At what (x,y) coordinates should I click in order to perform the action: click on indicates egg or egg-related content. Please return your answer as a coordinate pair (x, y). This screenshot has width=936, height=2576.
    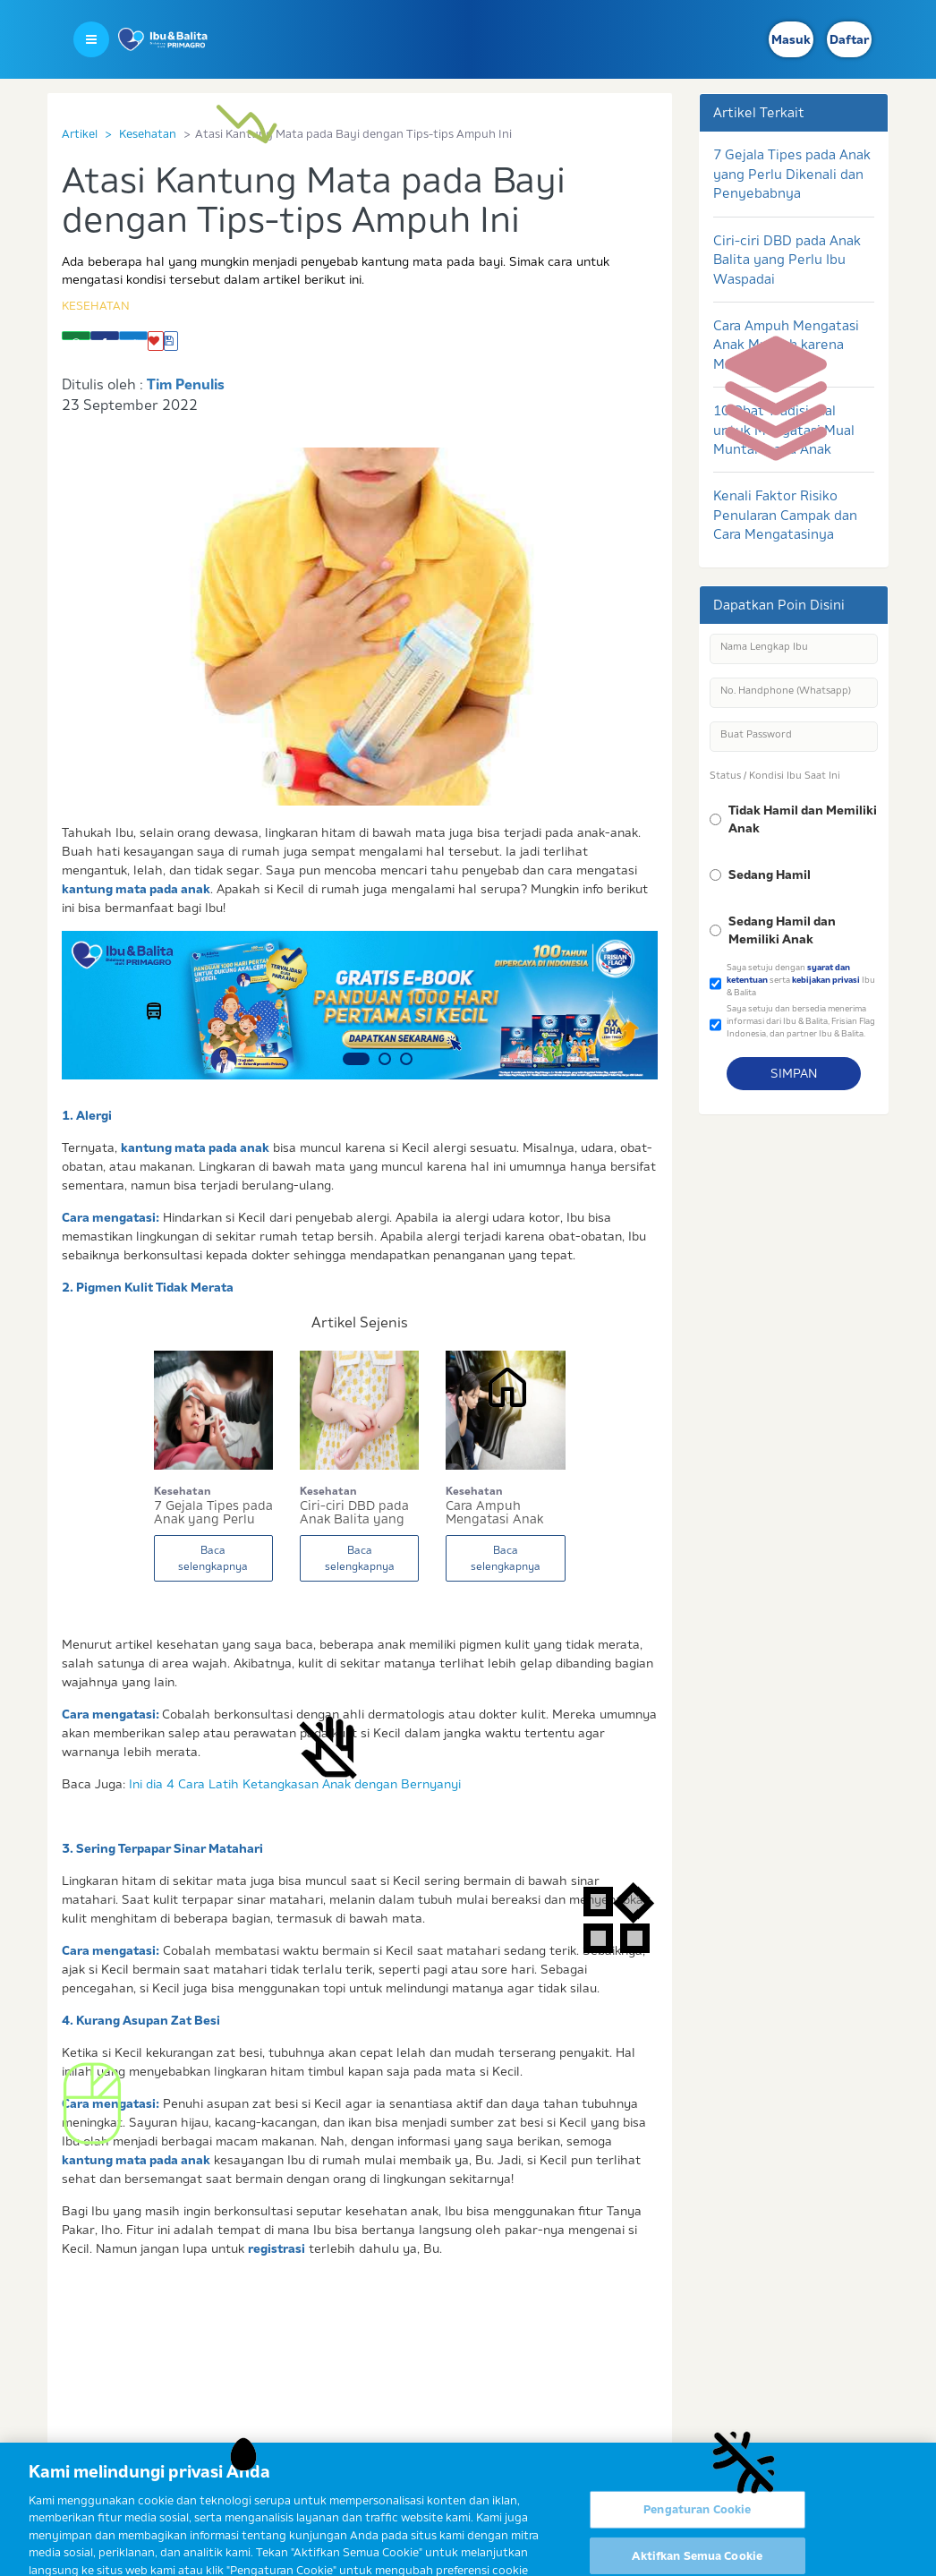
    Looking at the image, I should click on (243, 2454).